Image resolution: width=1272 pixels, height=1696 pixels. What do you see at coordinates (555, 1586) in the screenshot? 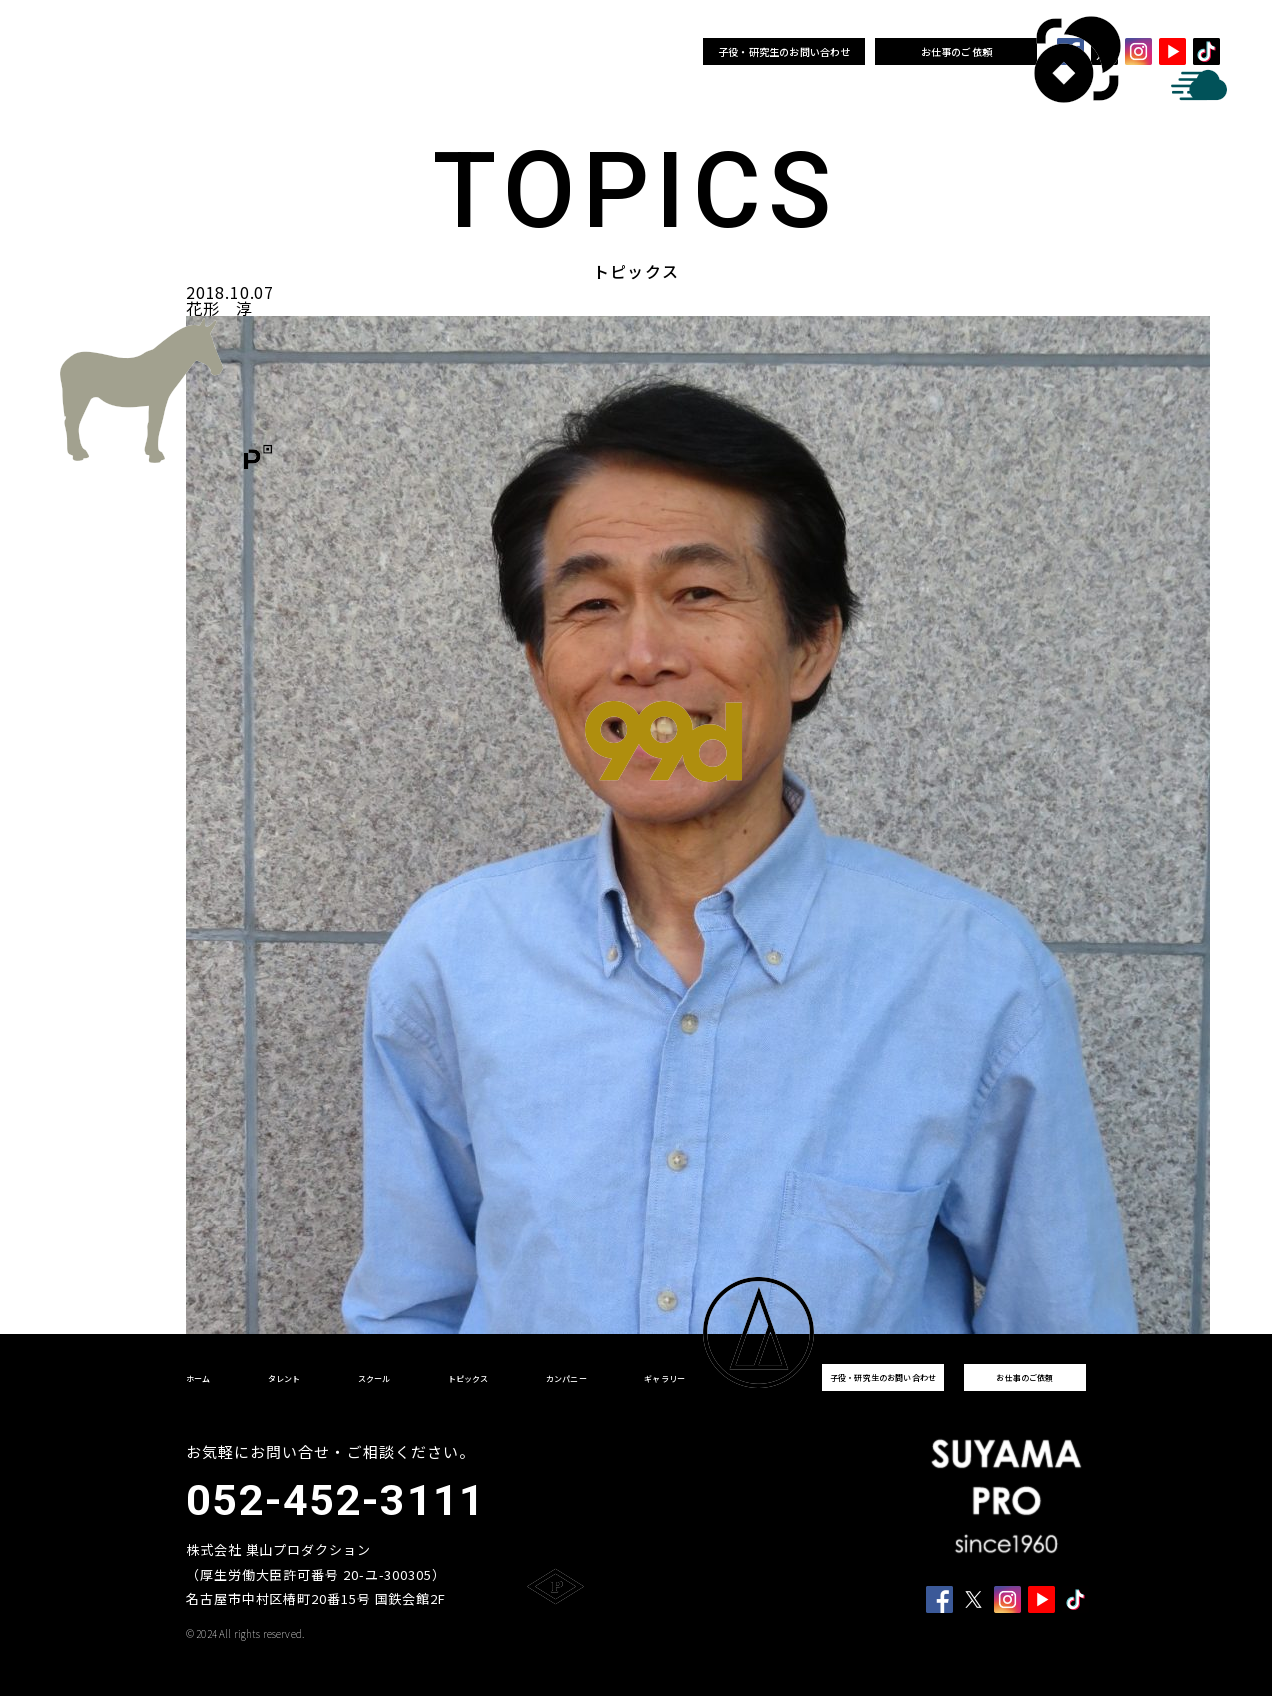
I see `powers brand logo` at bounding box center [555, 1586].